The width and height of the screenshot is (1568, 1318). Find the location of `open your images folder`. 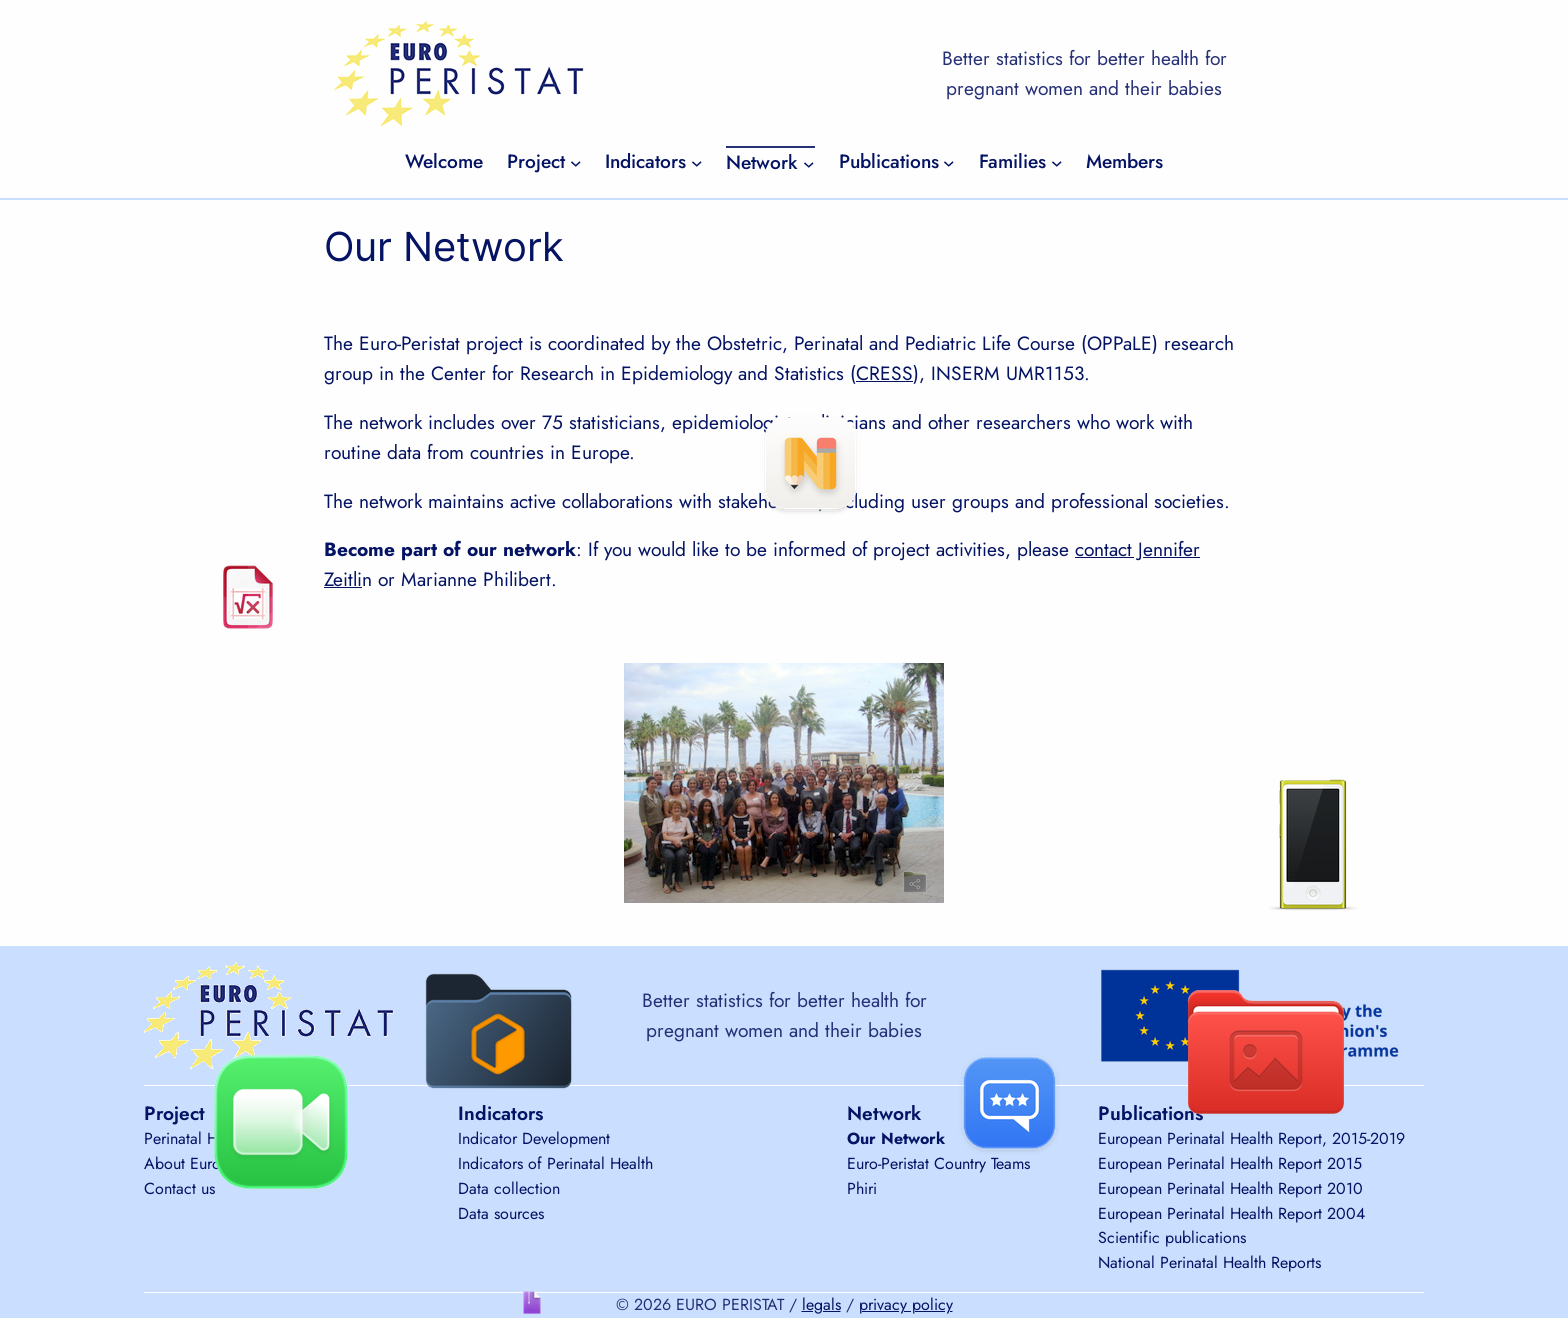

open your images folder is located at coordinates (1266, 1052).